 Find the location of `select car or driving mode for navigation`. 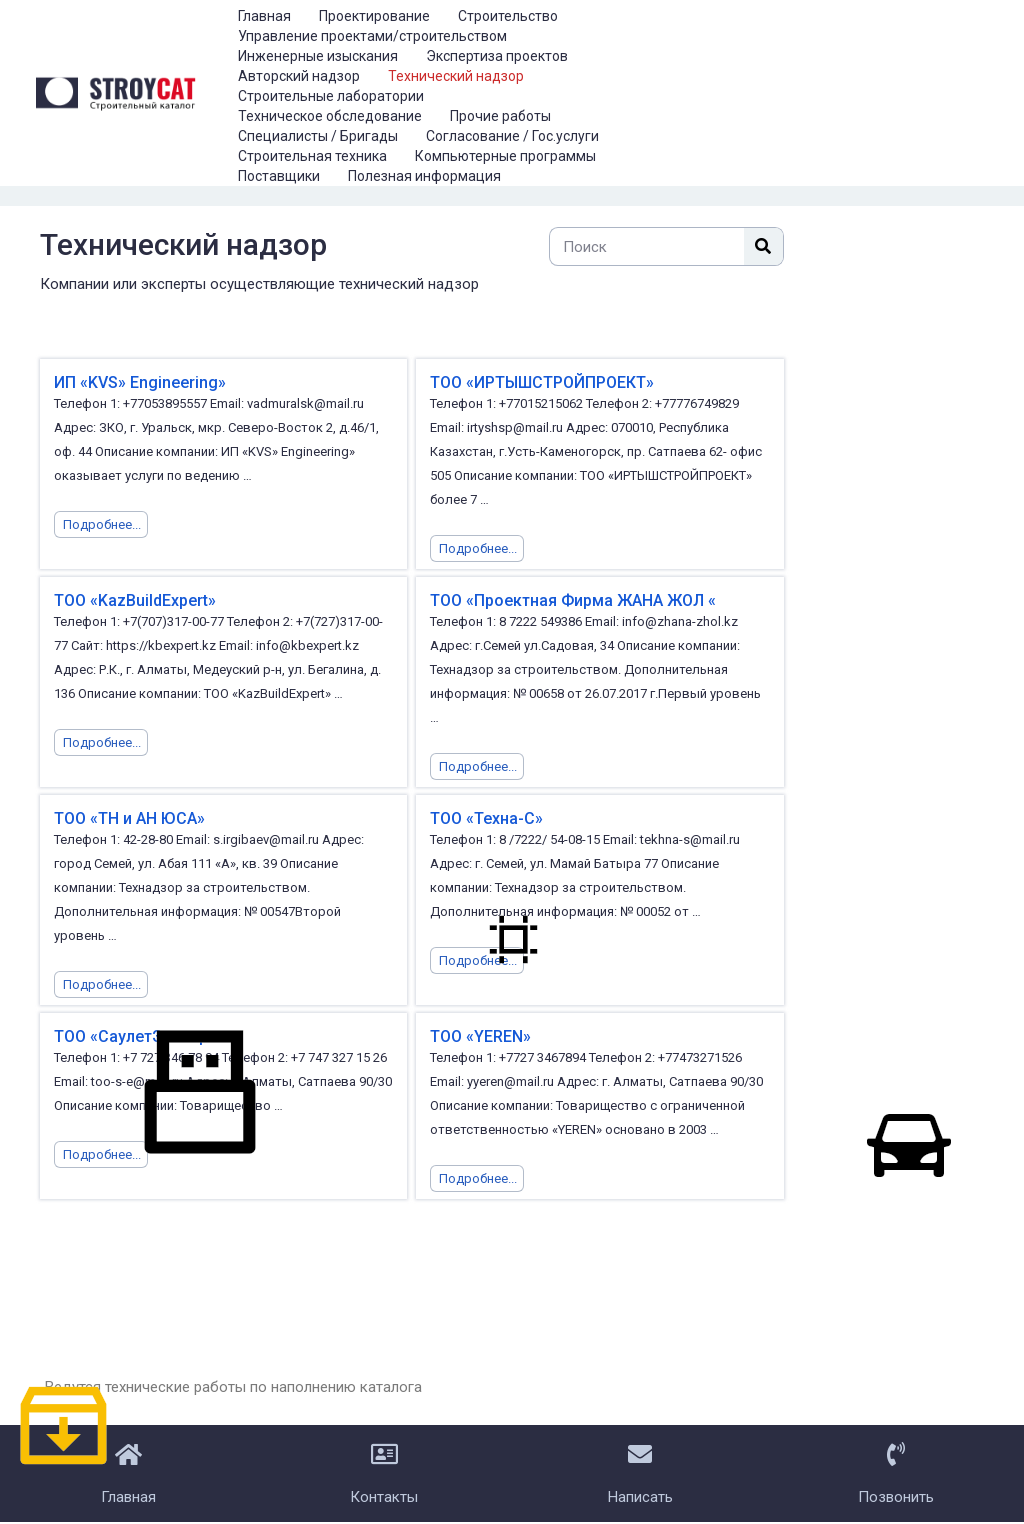

select car or driving mode for navigation is located at coordinates (909, 1142).